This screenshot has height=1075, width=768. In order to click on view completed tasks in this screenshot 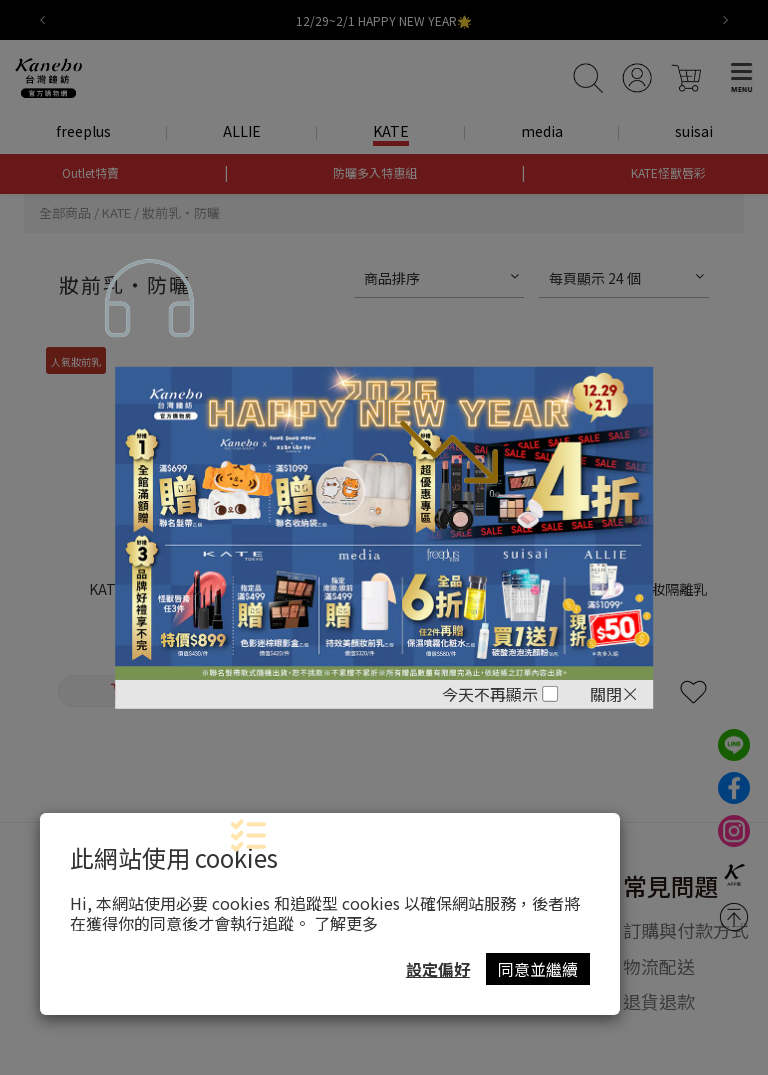, I will do `click(248, 835)`.